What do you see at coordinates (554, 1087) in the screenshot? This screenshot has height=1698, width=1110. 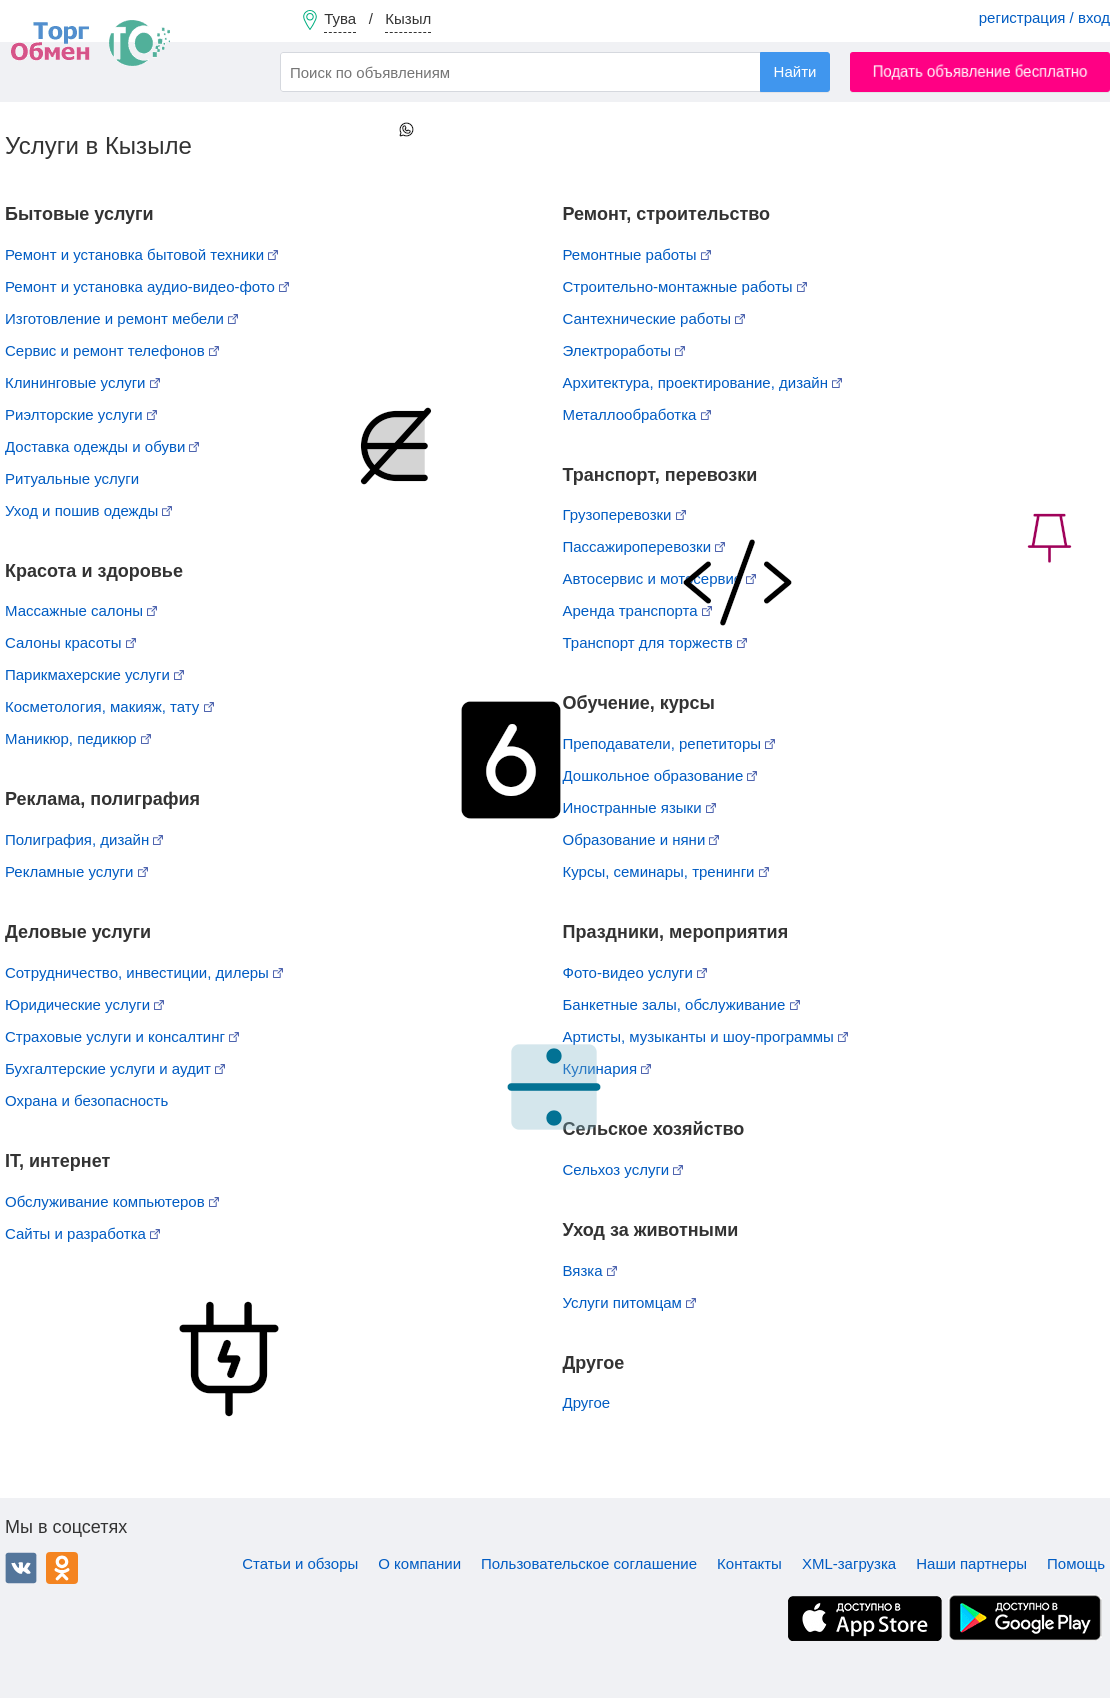 I see `perform division calculation` at bounding box center [554, 1087].